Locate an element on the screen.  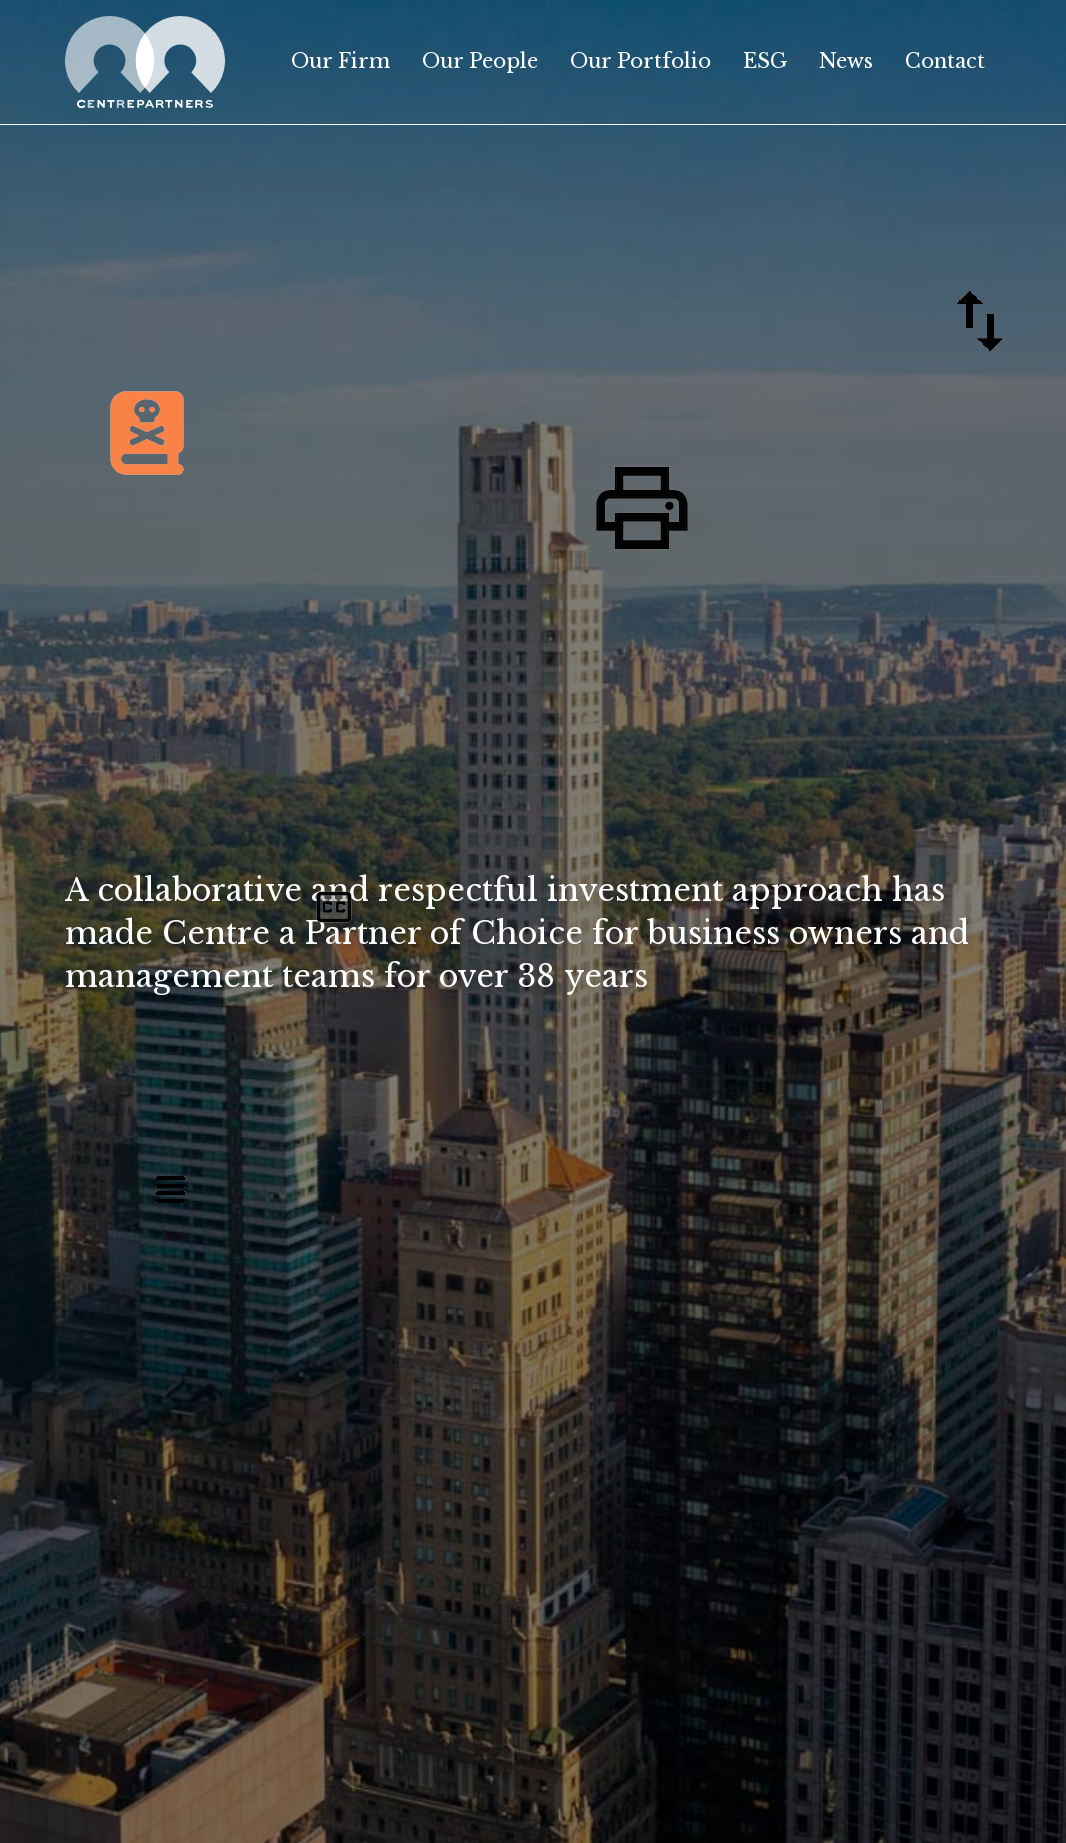
enable closed captions for video content is located at coordinates (334, 907).